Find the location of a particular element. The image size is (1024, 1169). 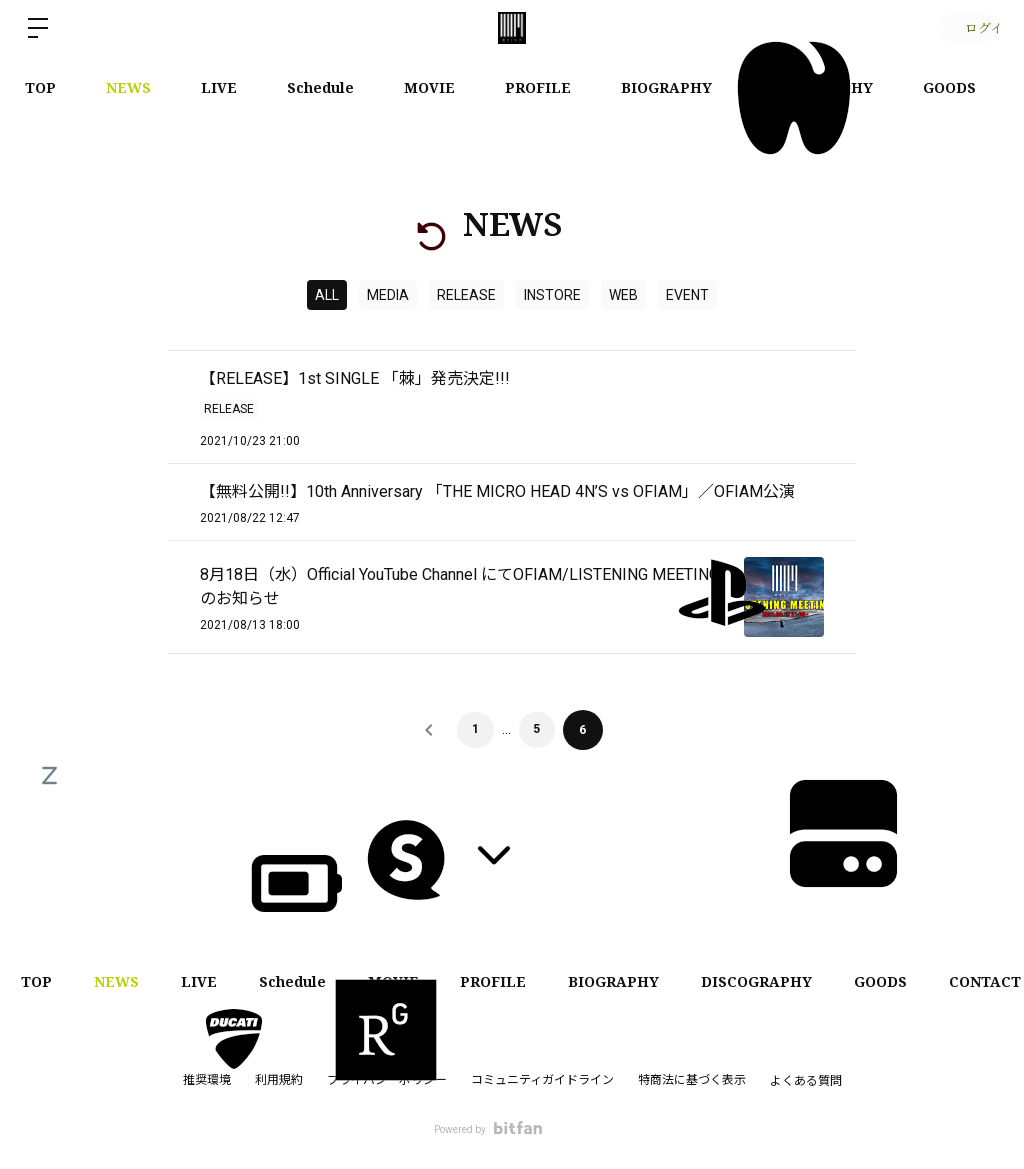

indicates battery level at 75% is located at coordinates (294, 883).